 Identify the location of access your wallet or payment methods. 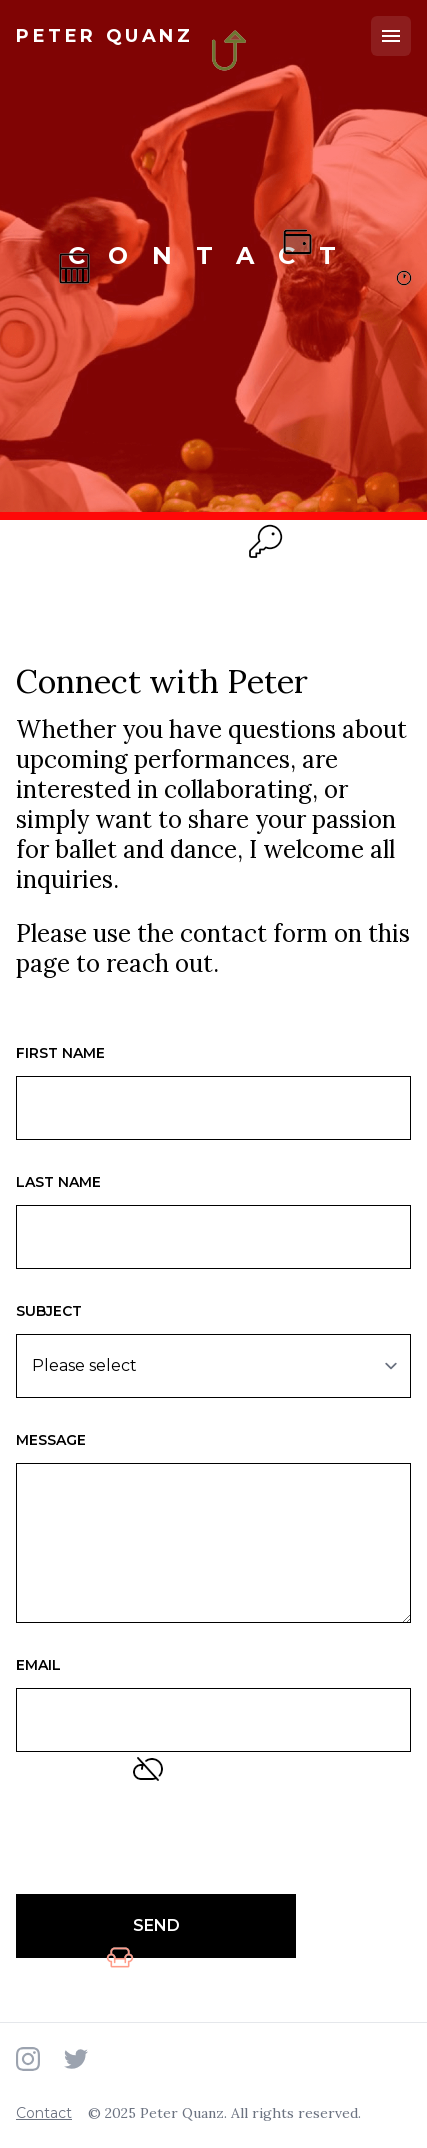
(297, 243).